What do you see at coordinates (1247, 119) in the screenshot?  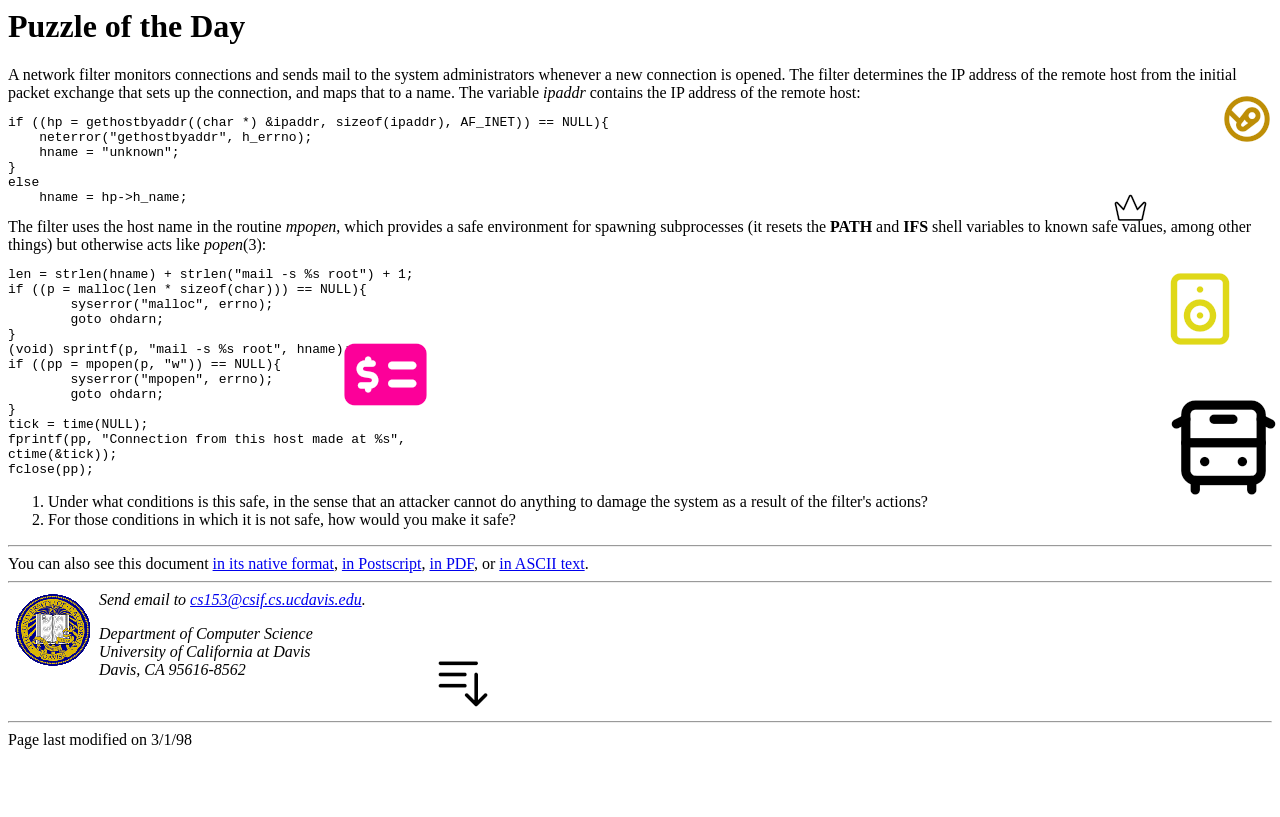 I see `open steam gaming platform` at bounding box center [1247, 119].